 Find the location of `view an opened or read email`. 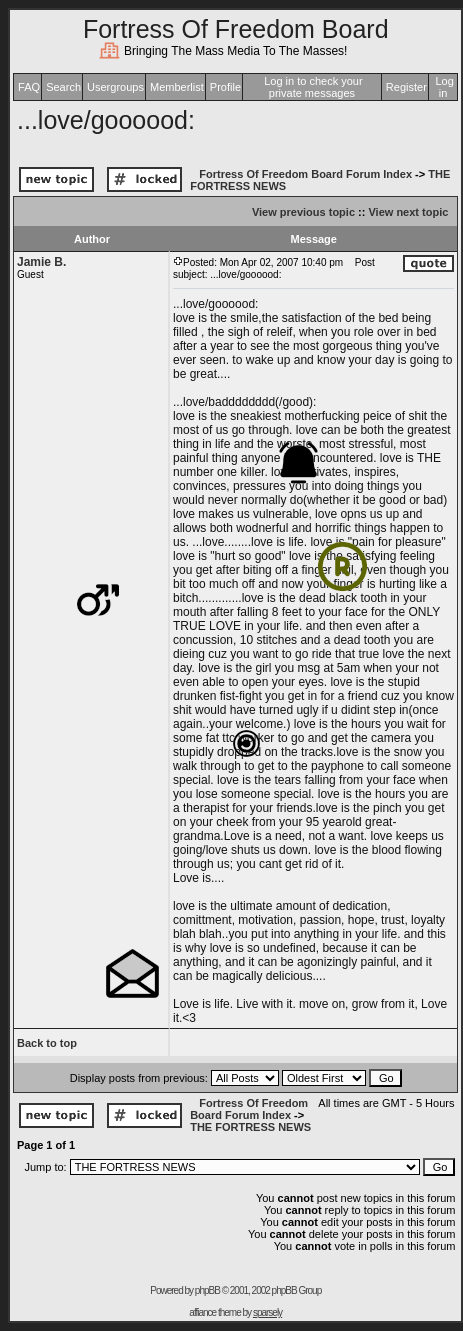

view an opened or read email is located at coordinates (132, 975).